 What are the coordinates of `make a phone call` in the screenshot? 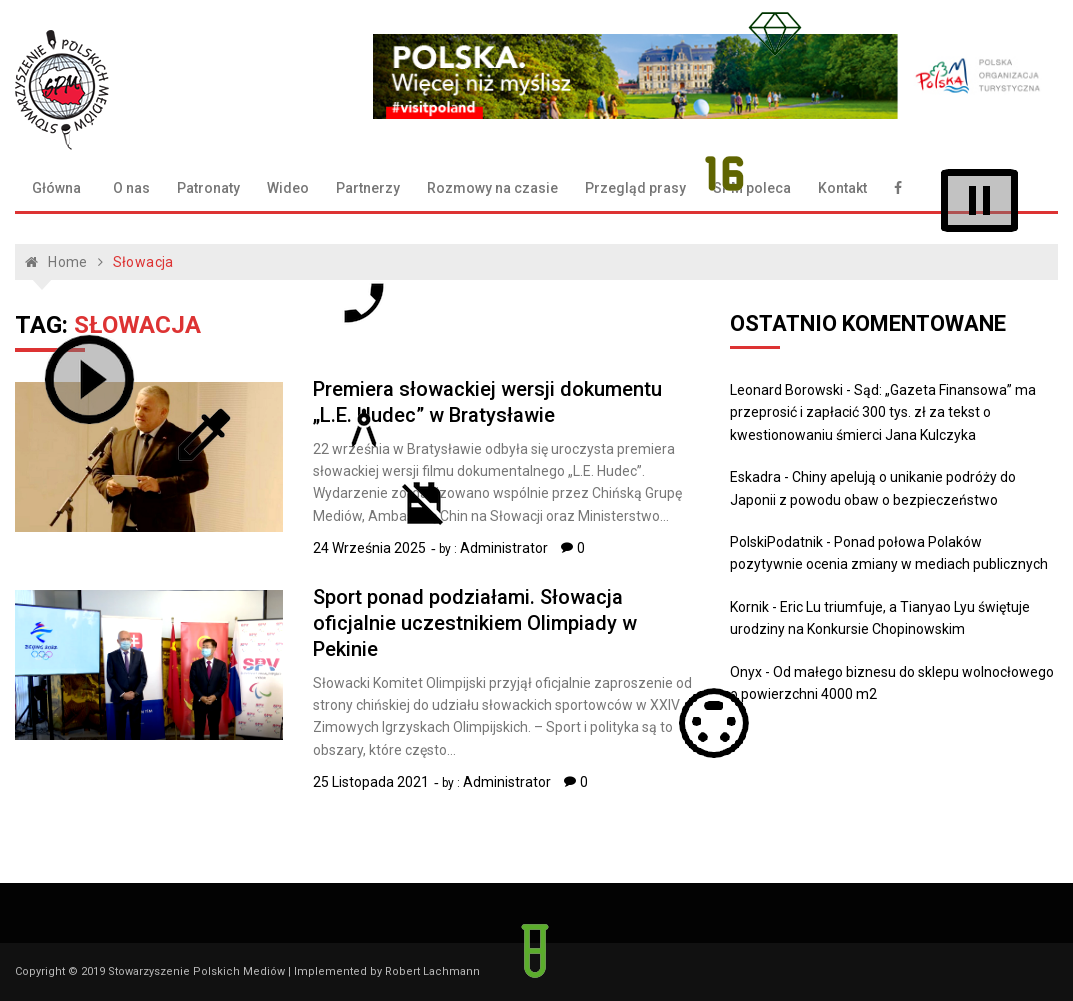 It's located at (364, 303).